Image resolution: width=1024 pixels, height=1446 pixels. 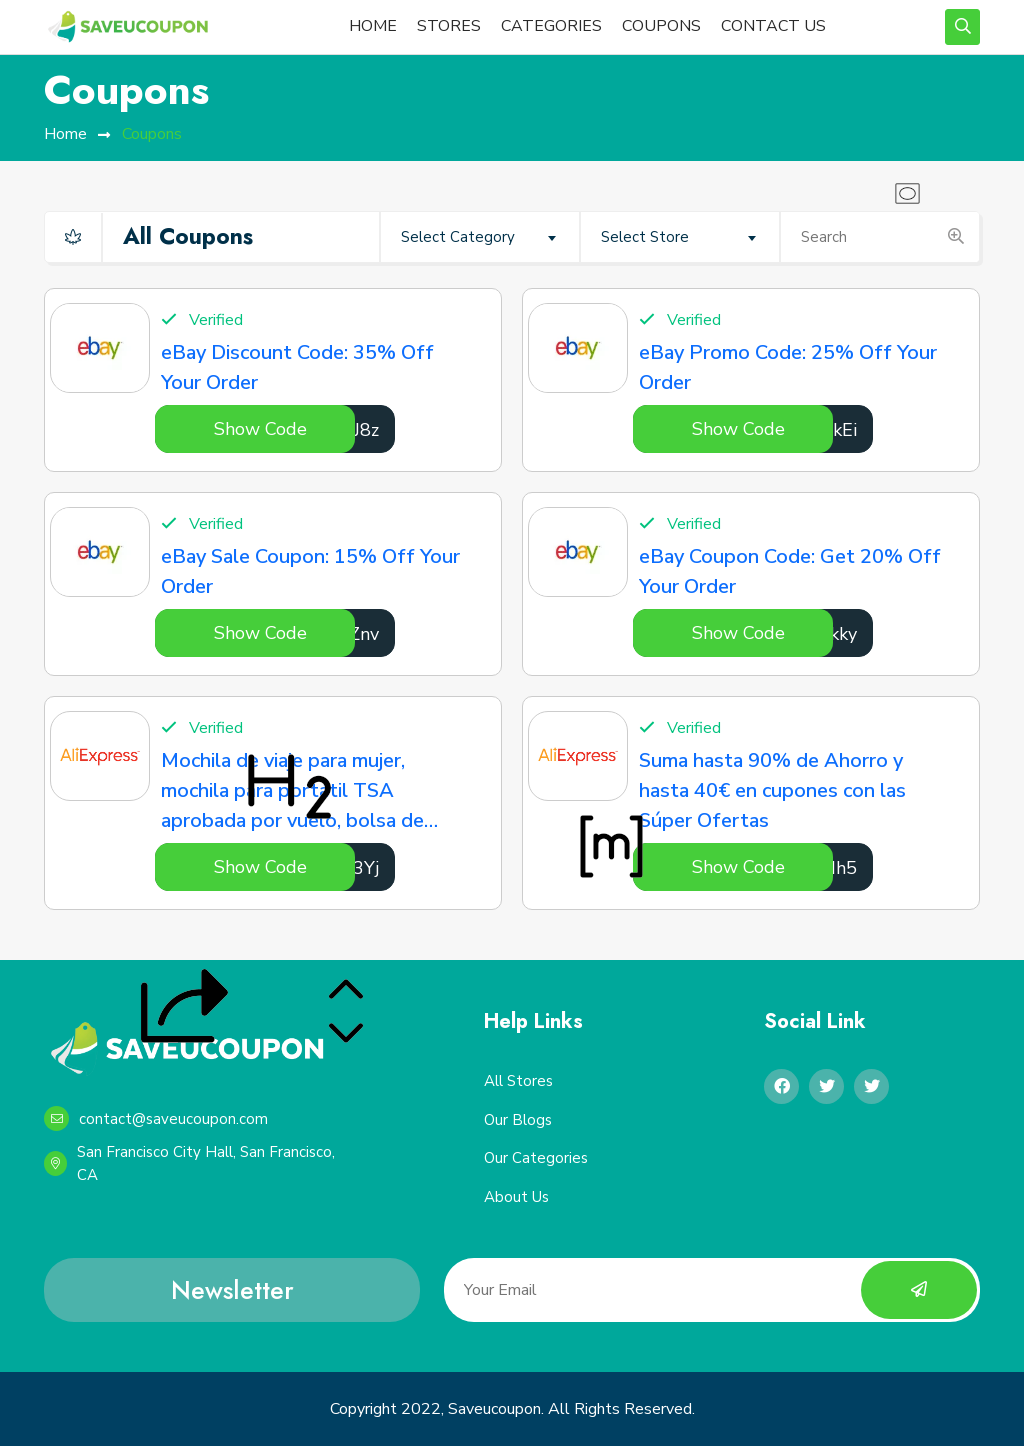 What do you see at coordinates (184, 1002) in the screenshot?
I see `share this content` at bounding box center [184, 1002].